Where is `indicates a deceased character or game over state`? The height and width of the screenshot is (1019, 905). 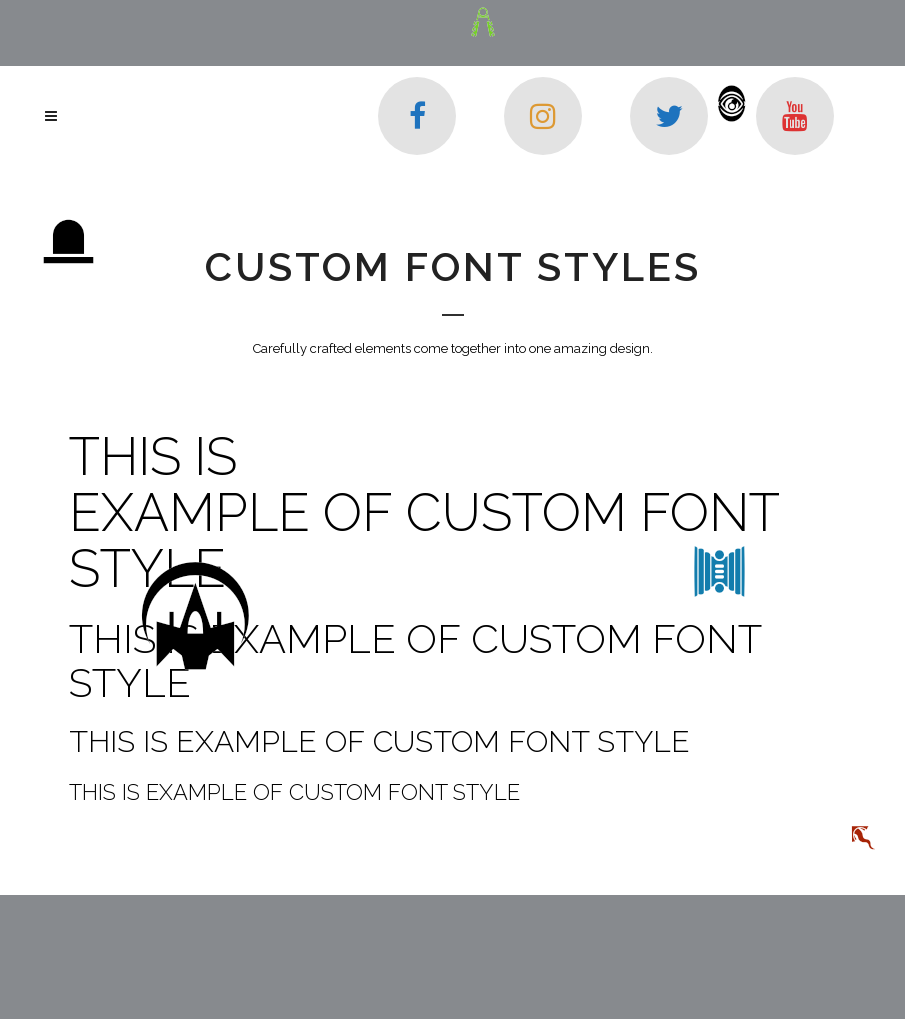 indicates a deceased character or game over state is located at coordinates (68, 241).